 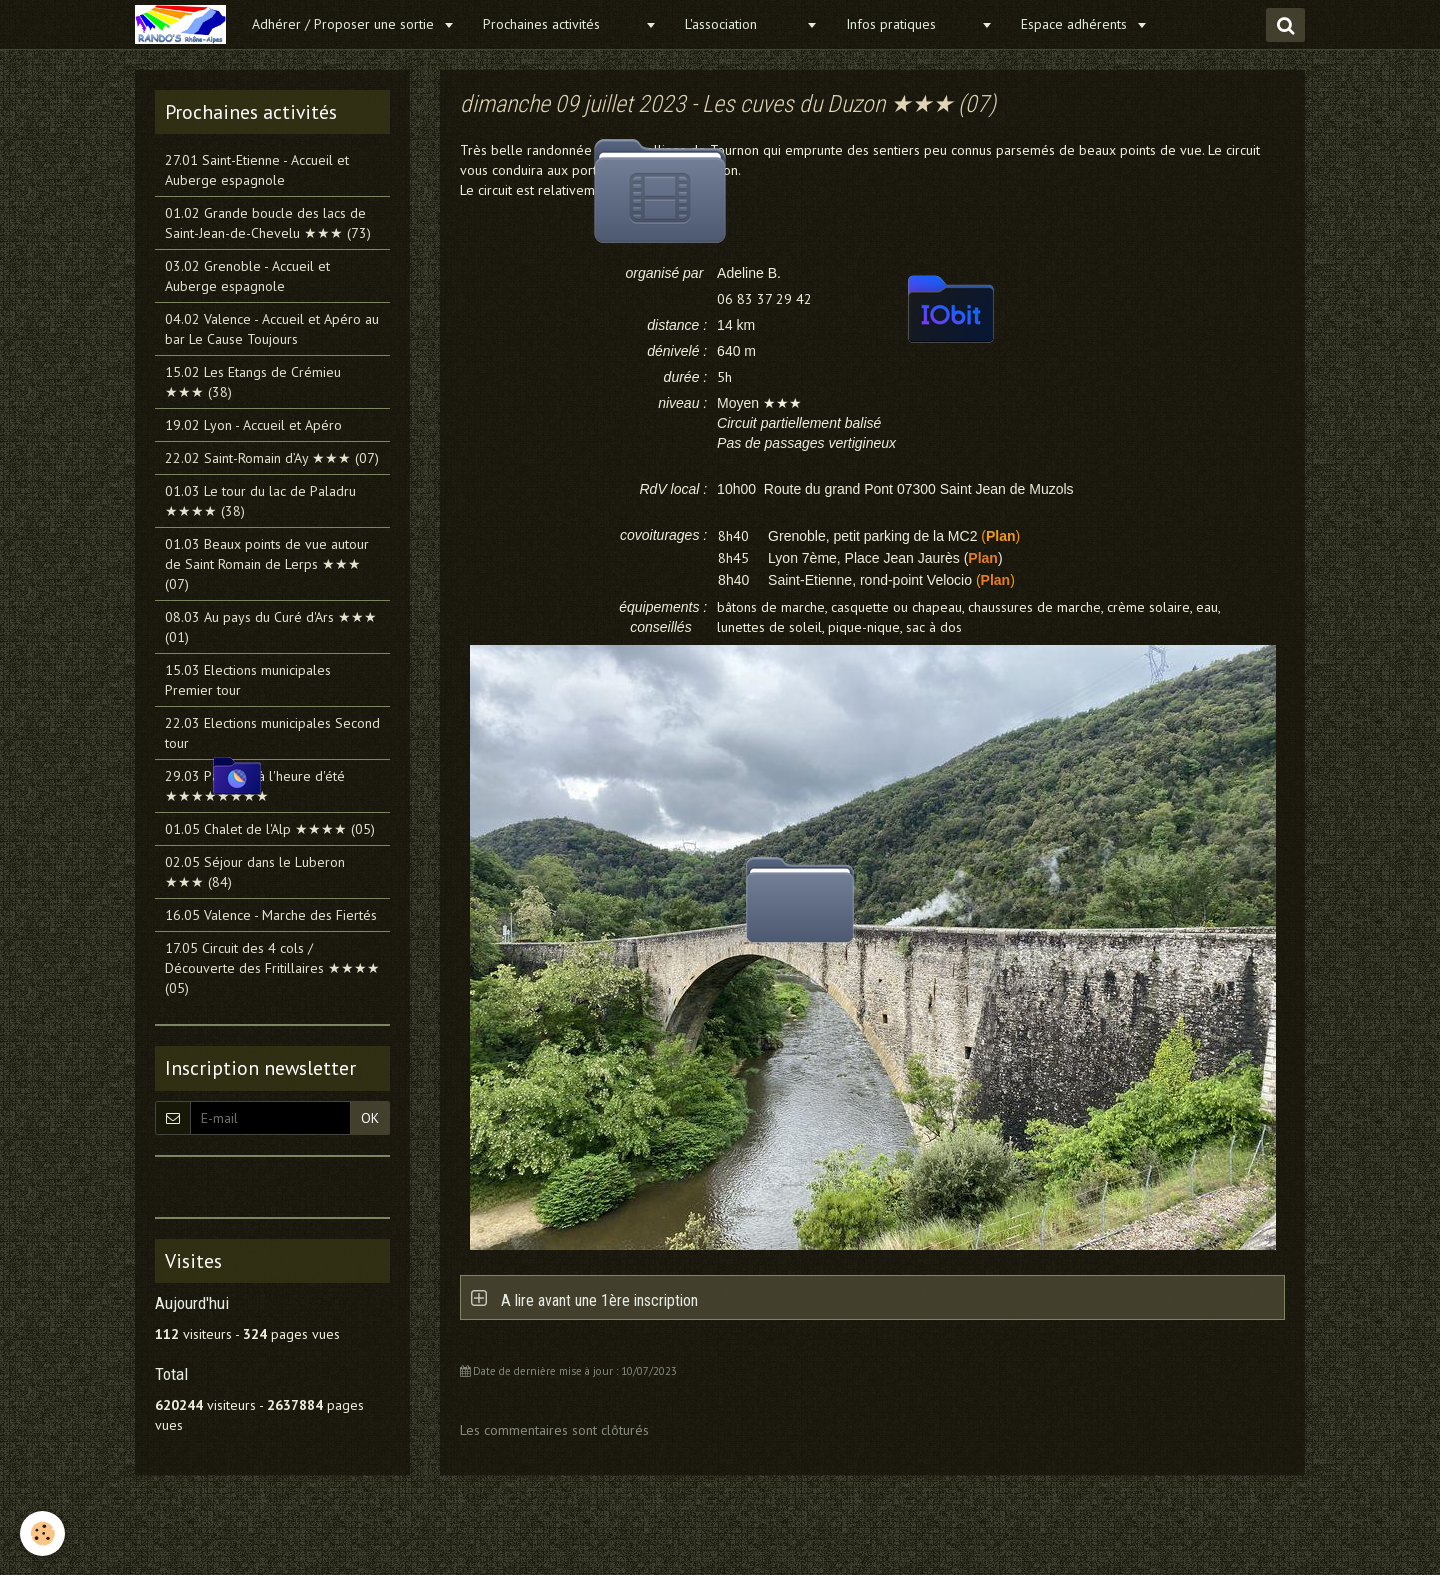 What do you see at coordinates (660, 191) in the screenshot?
I see `open your videos folder` at bounding box center [660, 191].